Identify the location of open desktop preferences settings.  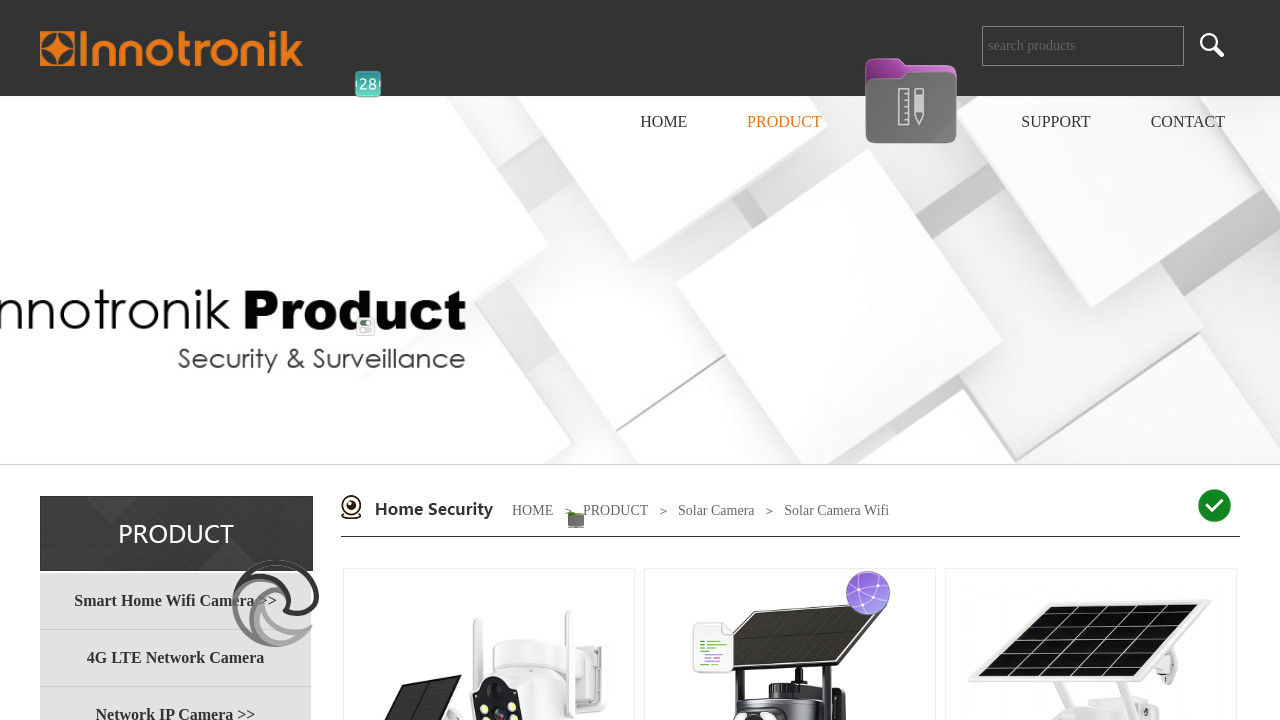
(365, 326).